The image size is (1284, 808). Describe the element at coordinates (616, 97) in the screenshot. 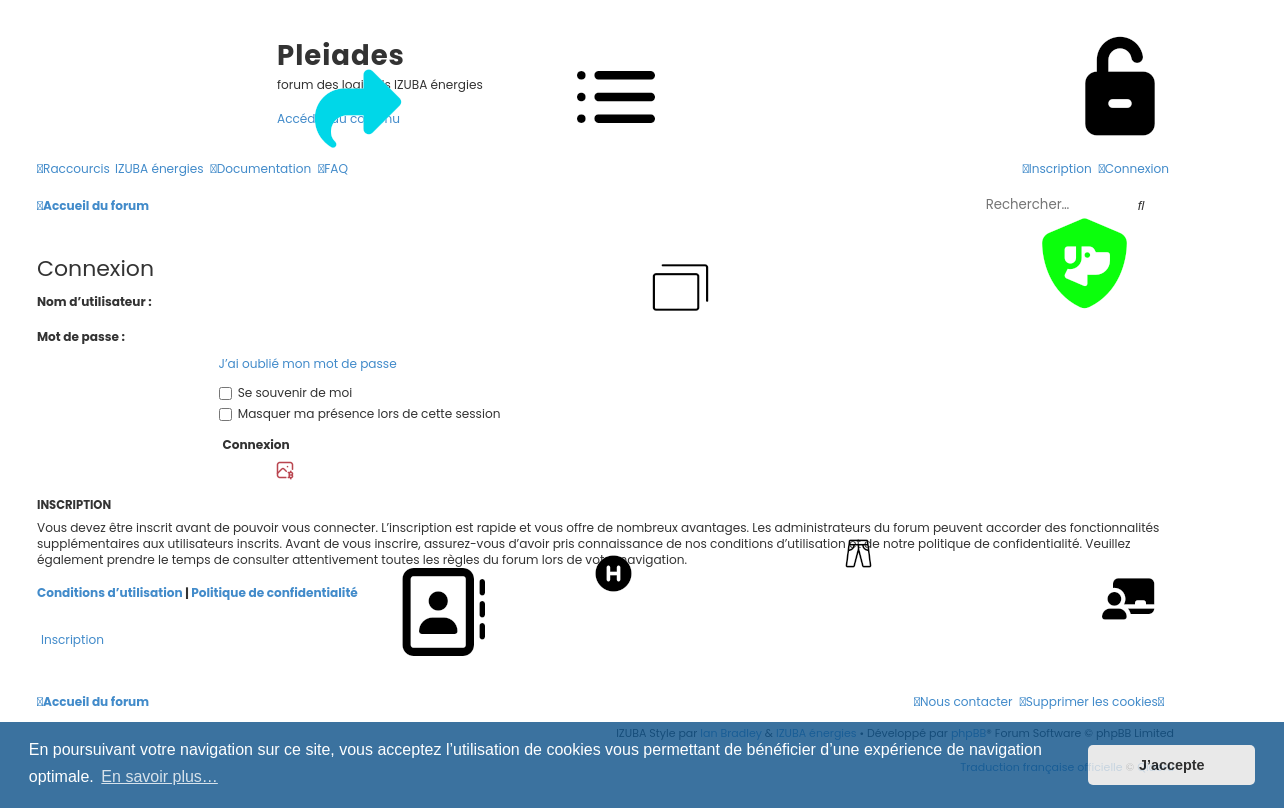

I see `view items in a list format` at that location.